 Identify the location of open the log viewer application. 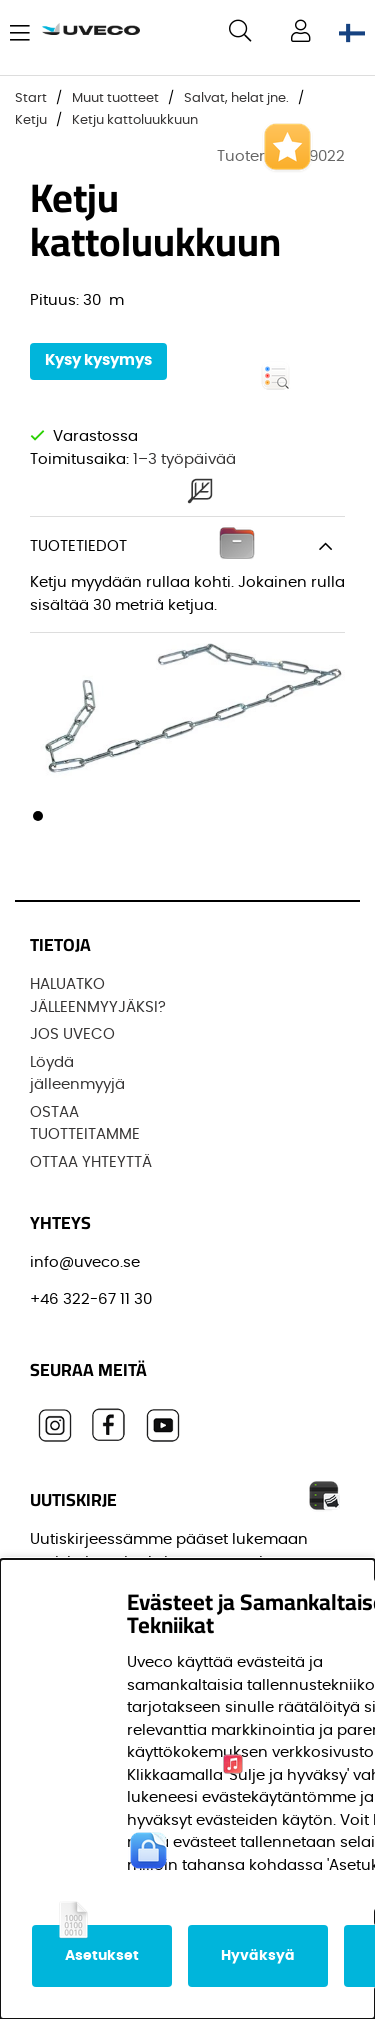
(275, 375).